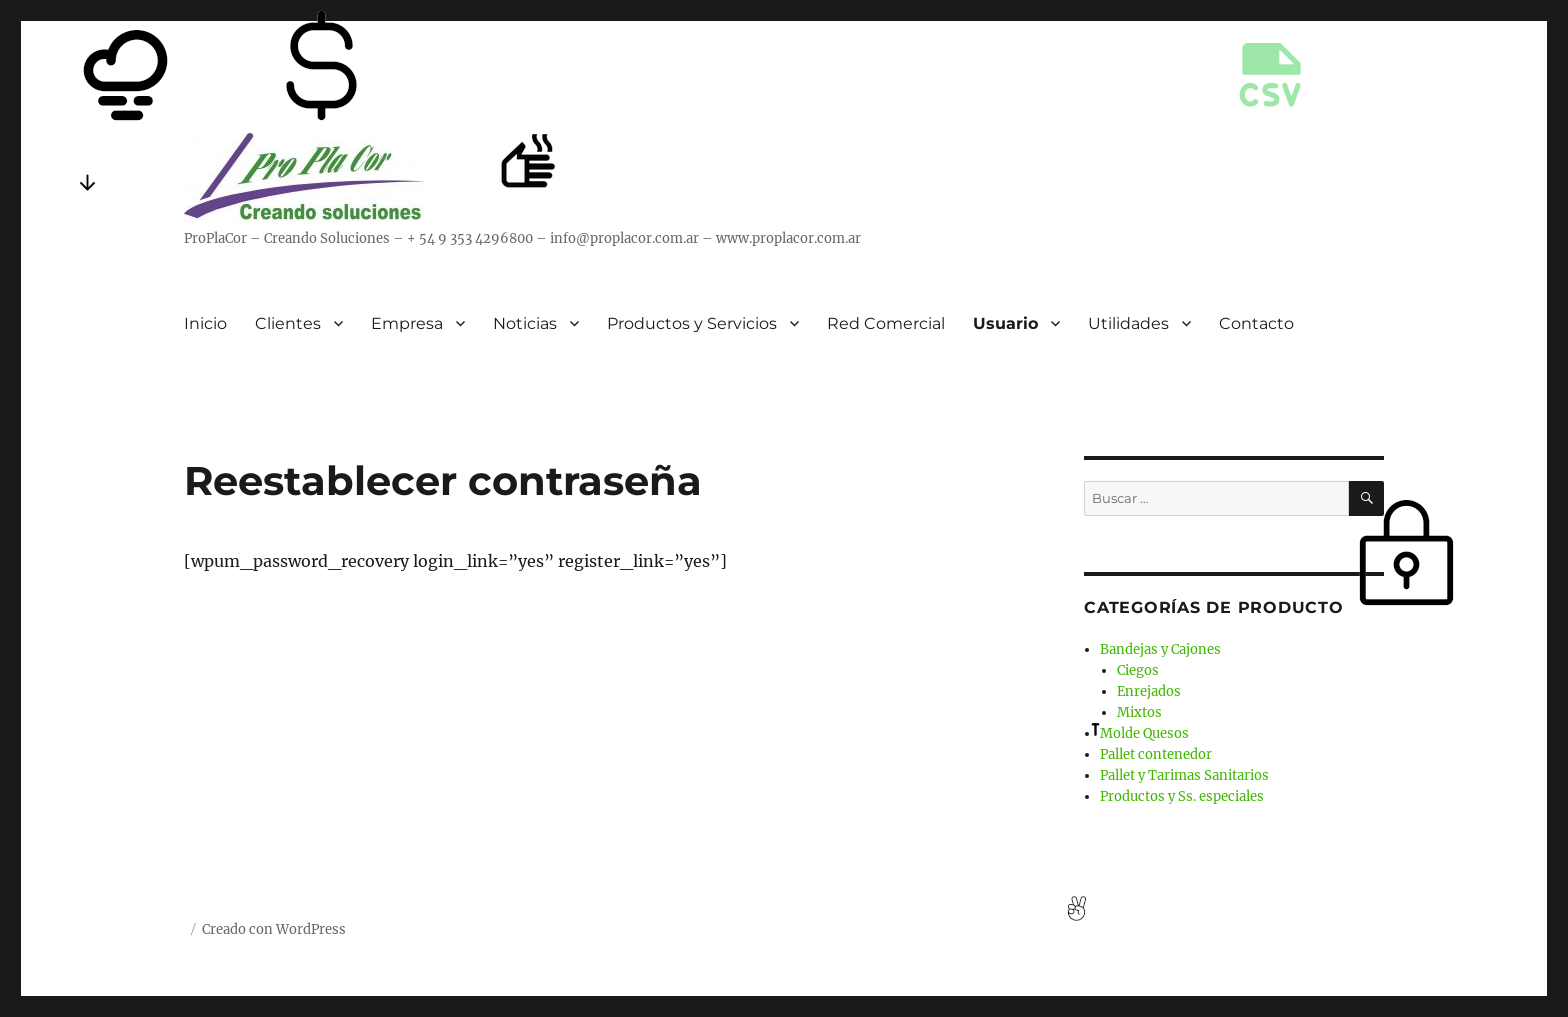 This screenshot has width=1568, height=1017. Describe the element at coordinates (87, 182) in the screenshot. I see `scroll down or view more content` at that location.